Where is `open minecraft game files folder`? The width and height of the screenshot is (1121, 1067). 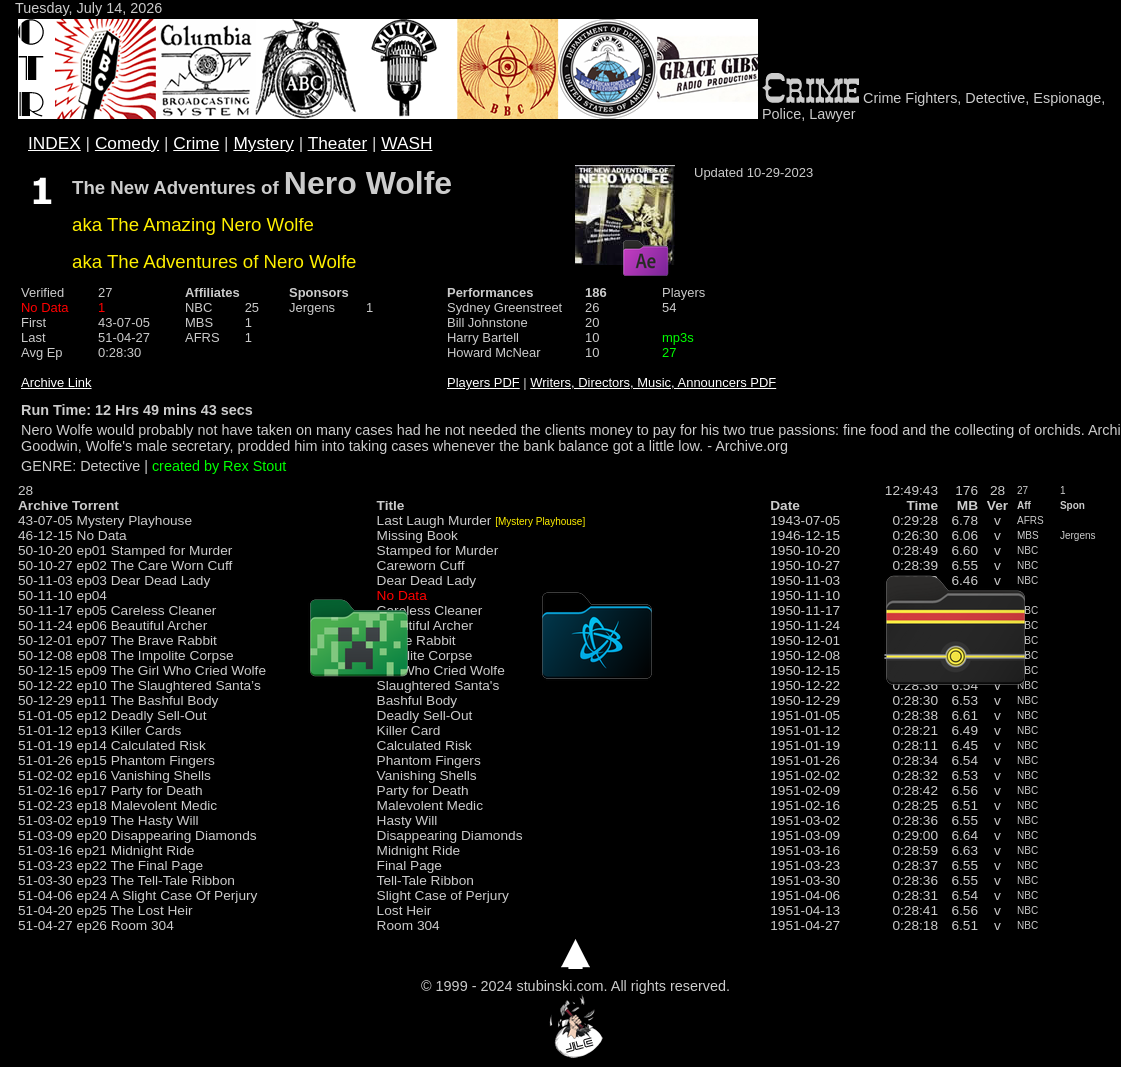
open minecraft game files folder is located at coordinates (358, 640).